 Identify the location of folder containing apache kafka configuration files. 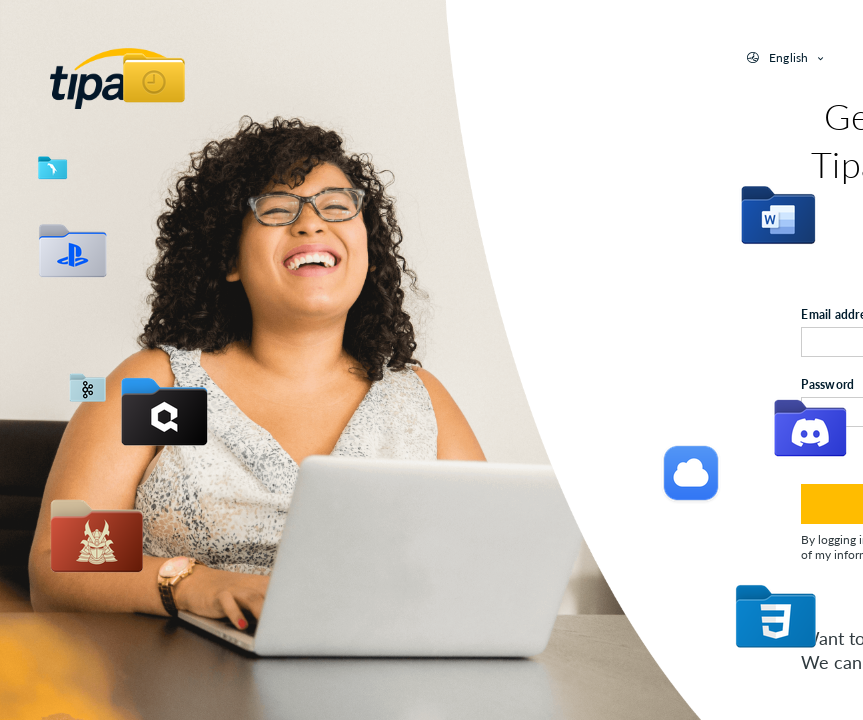
(87, 388).